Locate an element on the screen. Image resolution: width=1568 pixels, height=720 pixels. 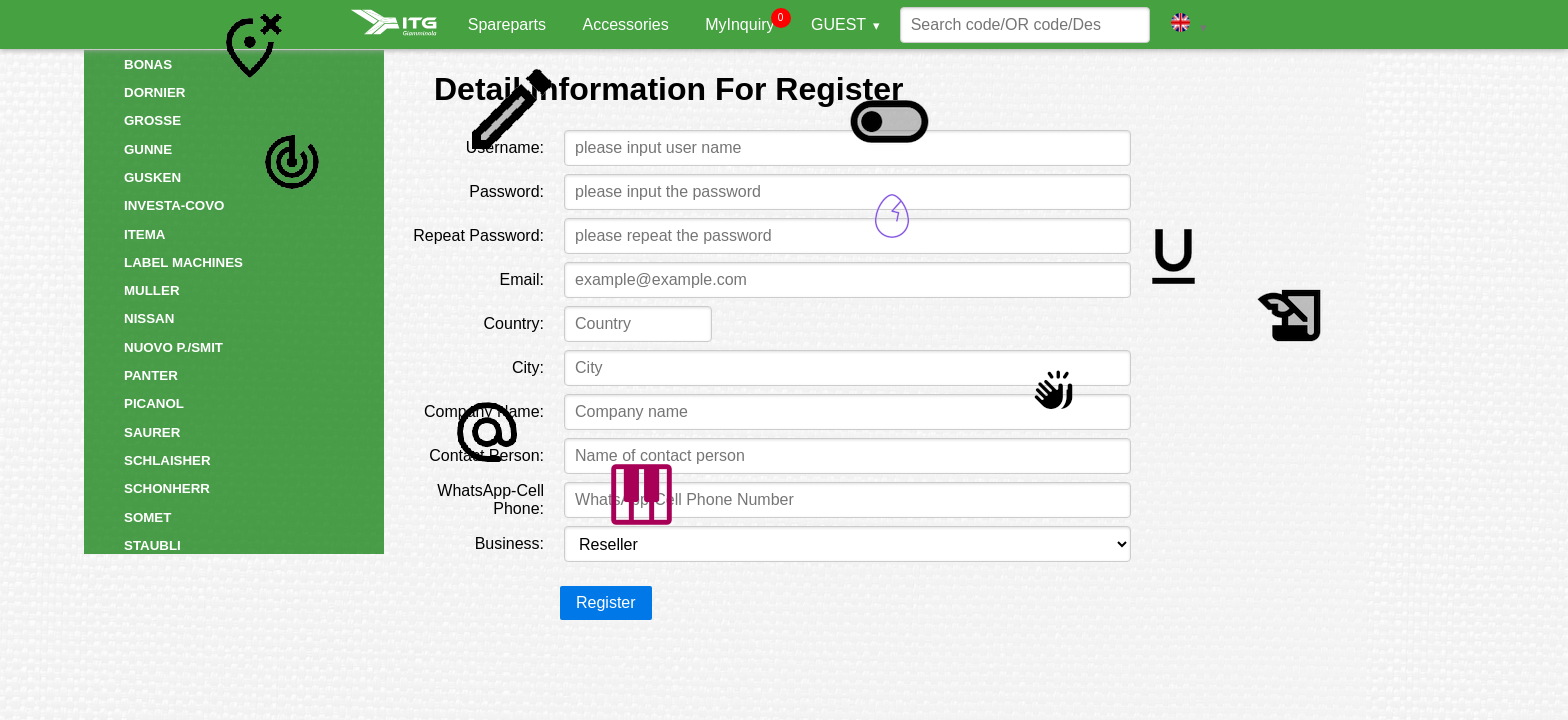
view document history or revisions is located at coordinates (1291, 315).